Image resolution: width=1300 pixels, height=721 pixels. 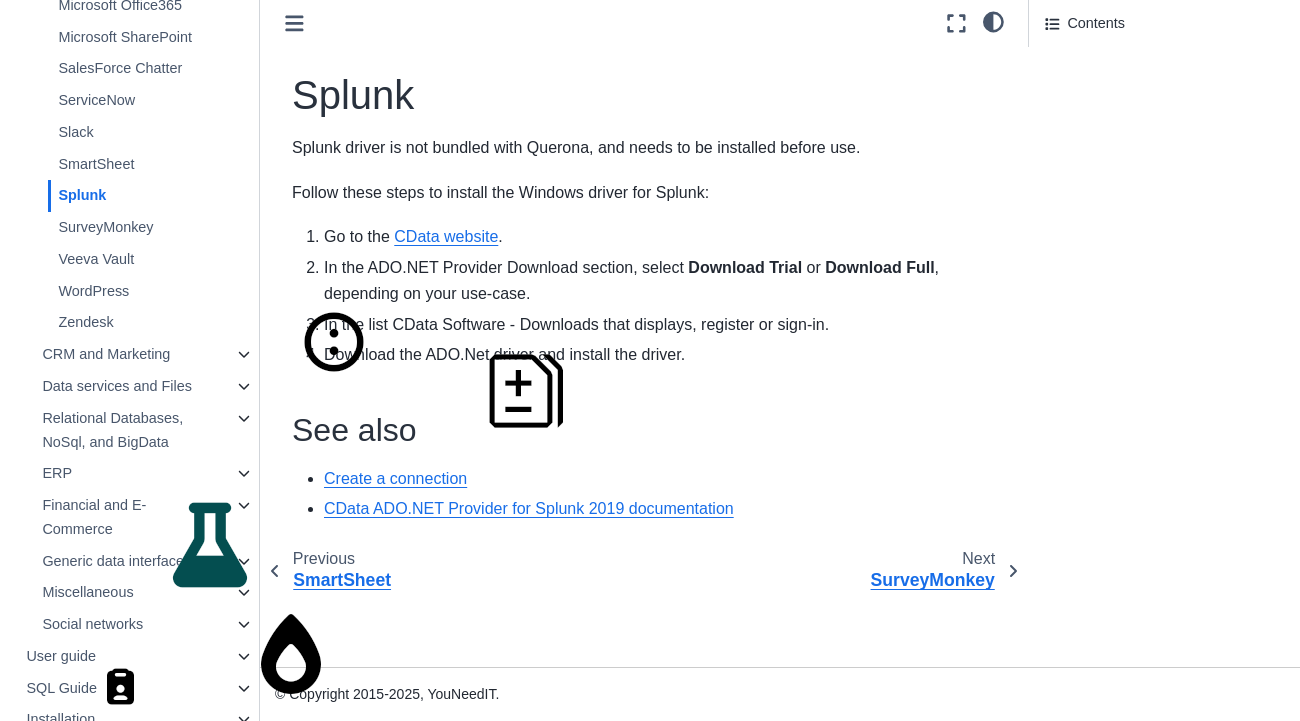 What do you see at coordinates (521, 391) in the screenshot?
I see `compare multiple files or documents` at bounding box center [521, 391].